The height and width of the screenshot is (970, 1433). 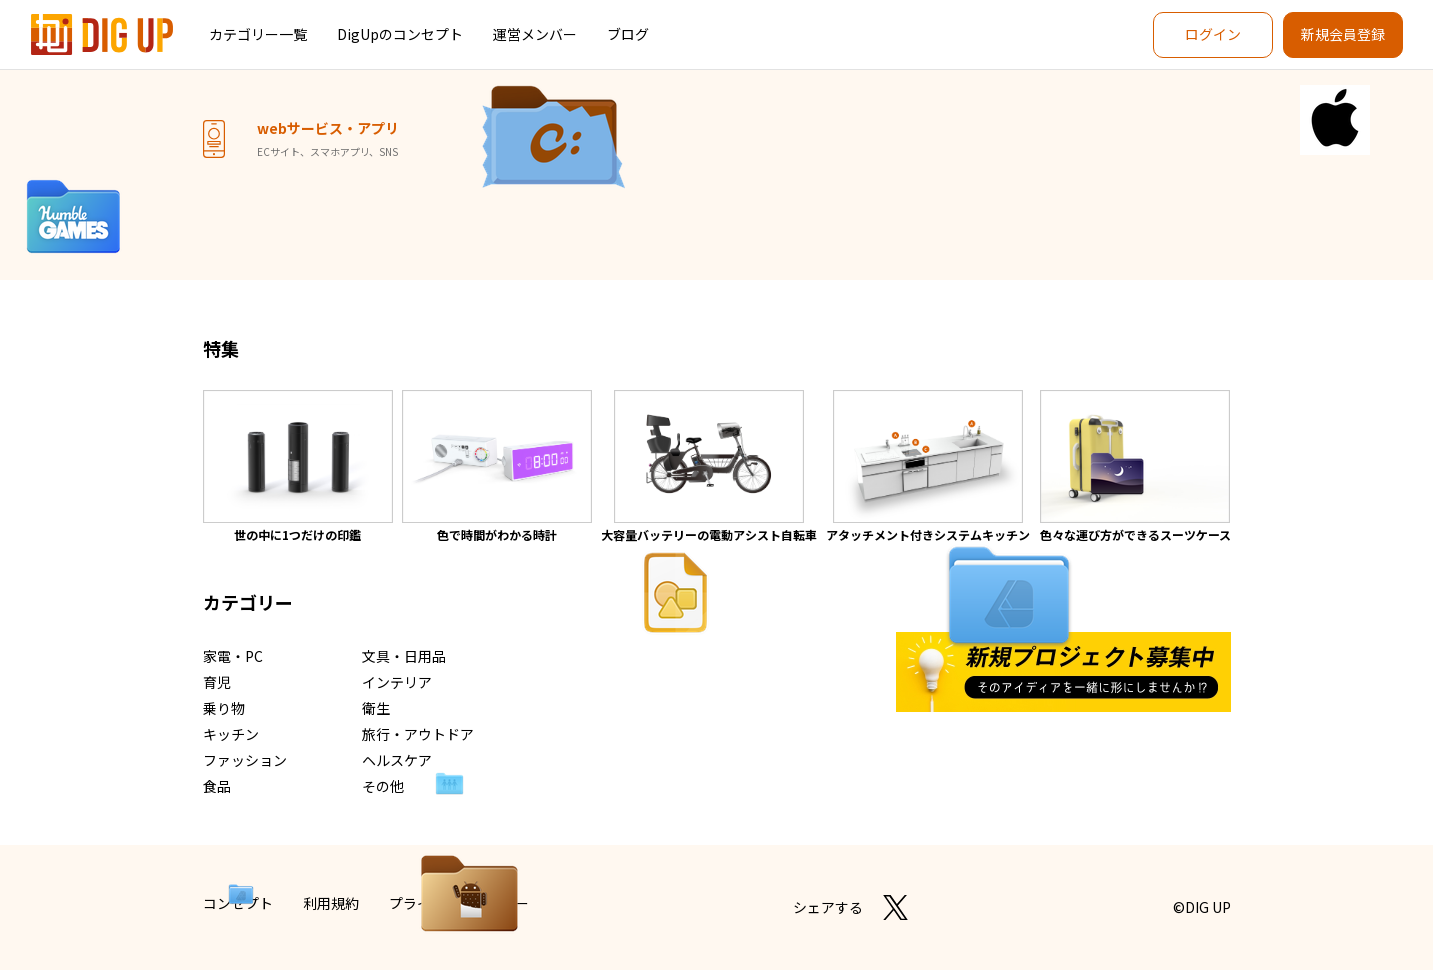 What do you see at coordinates (675, 592) in the screenshot?
I see `libreoffice draw document file` at bounding box center [675, 592].